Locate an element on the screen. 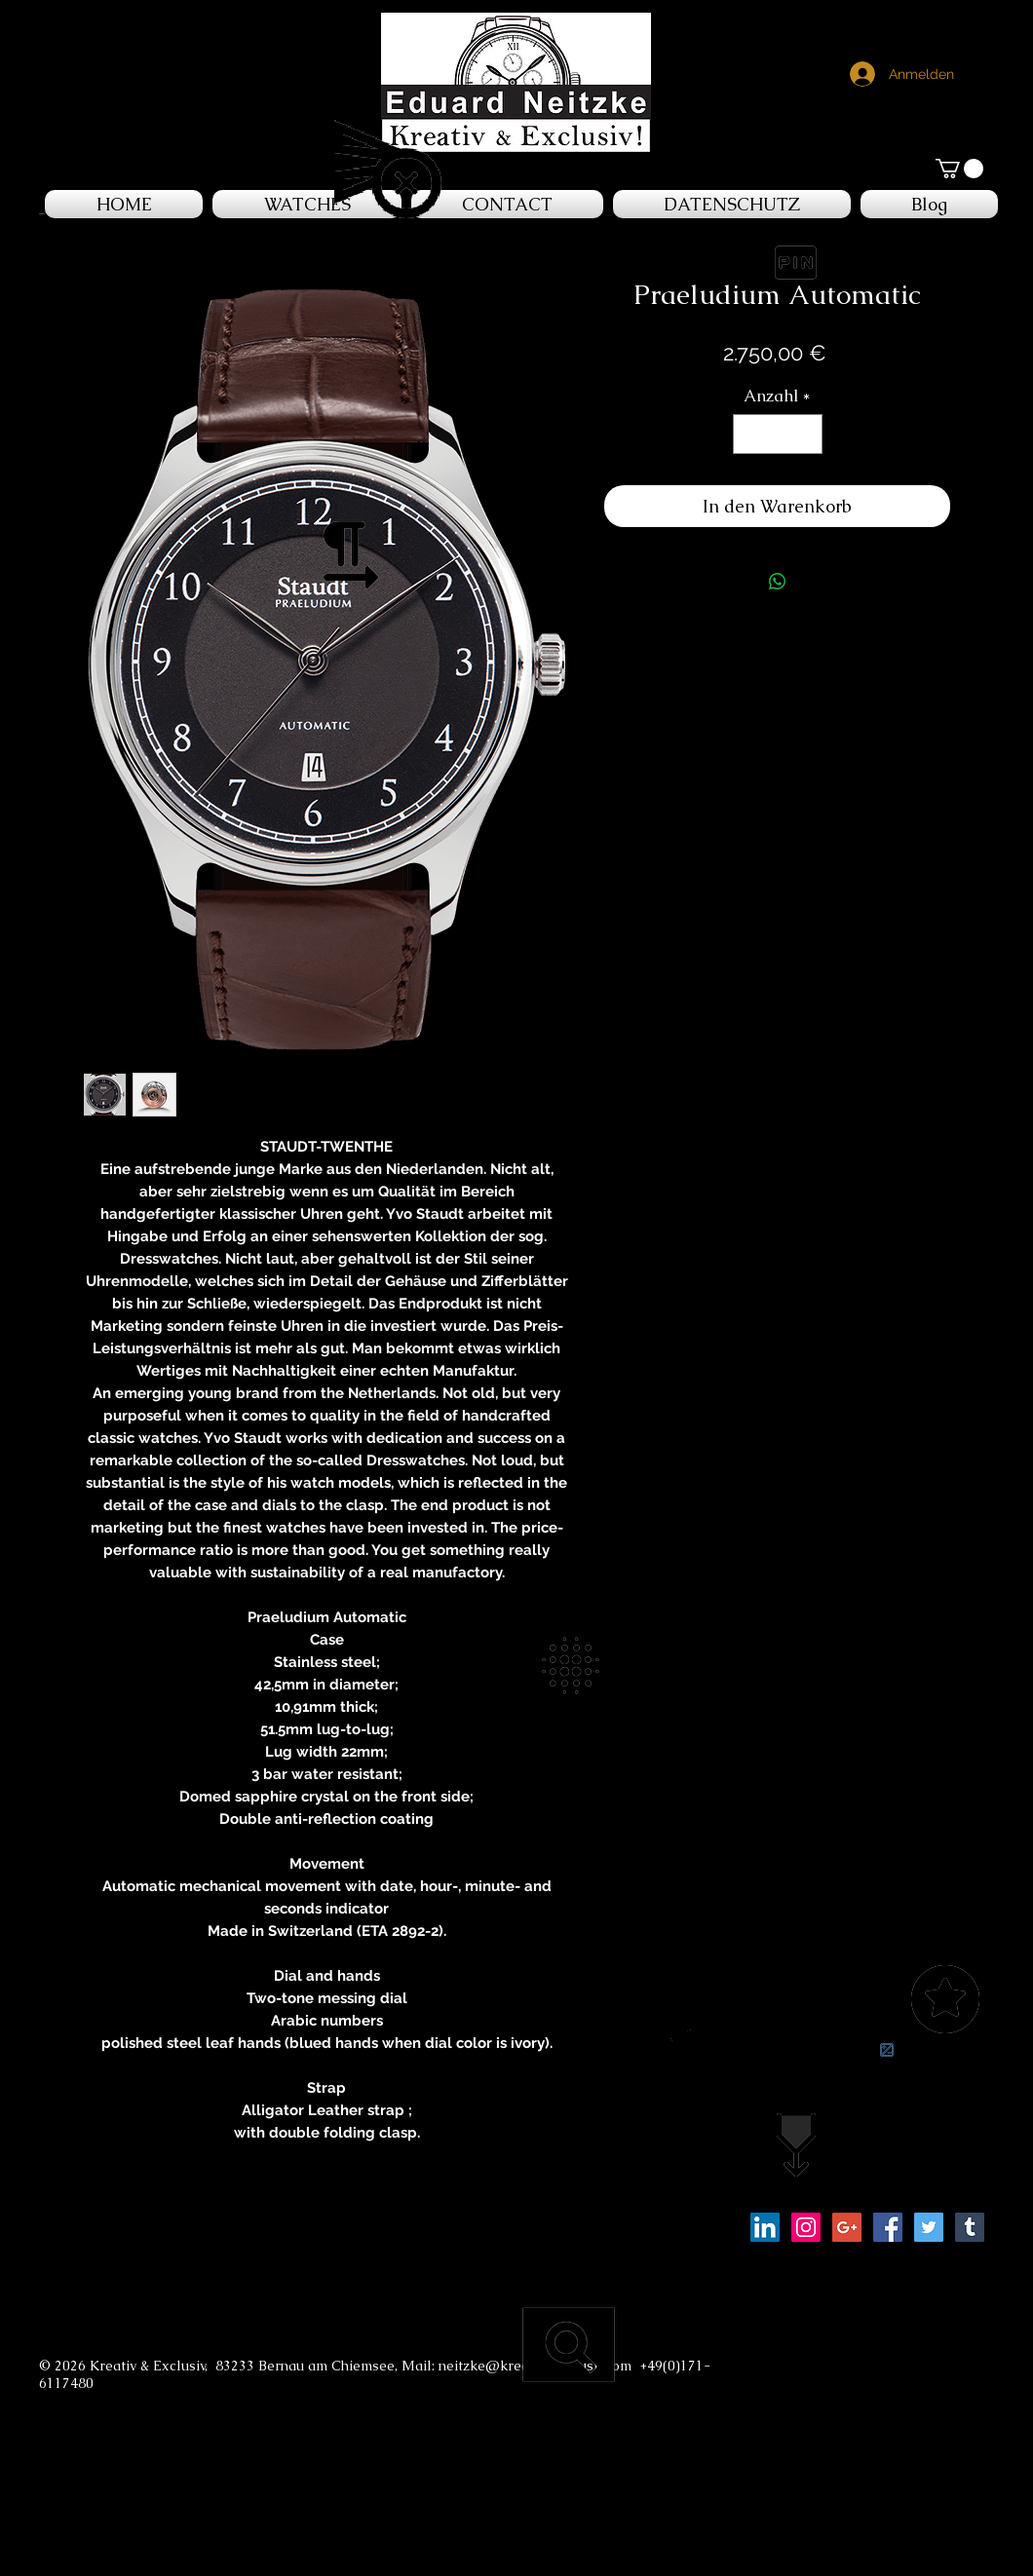 Image resolution: width=1033 pixels, height=2576 pixels. merge branches or items together is located at coordinates (796, 2142).